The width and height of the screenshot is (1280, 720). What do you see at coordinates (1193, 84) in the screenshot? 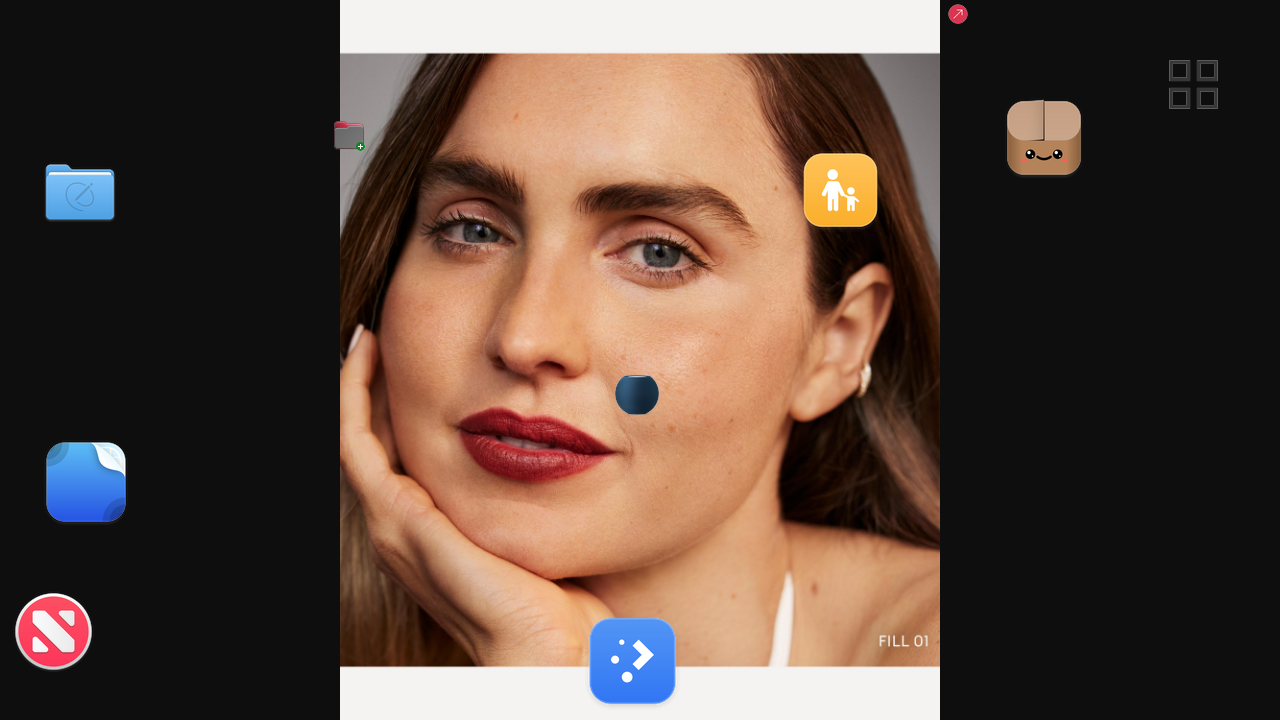
I see `access msn account settings` at bounding box center [1193, 84].